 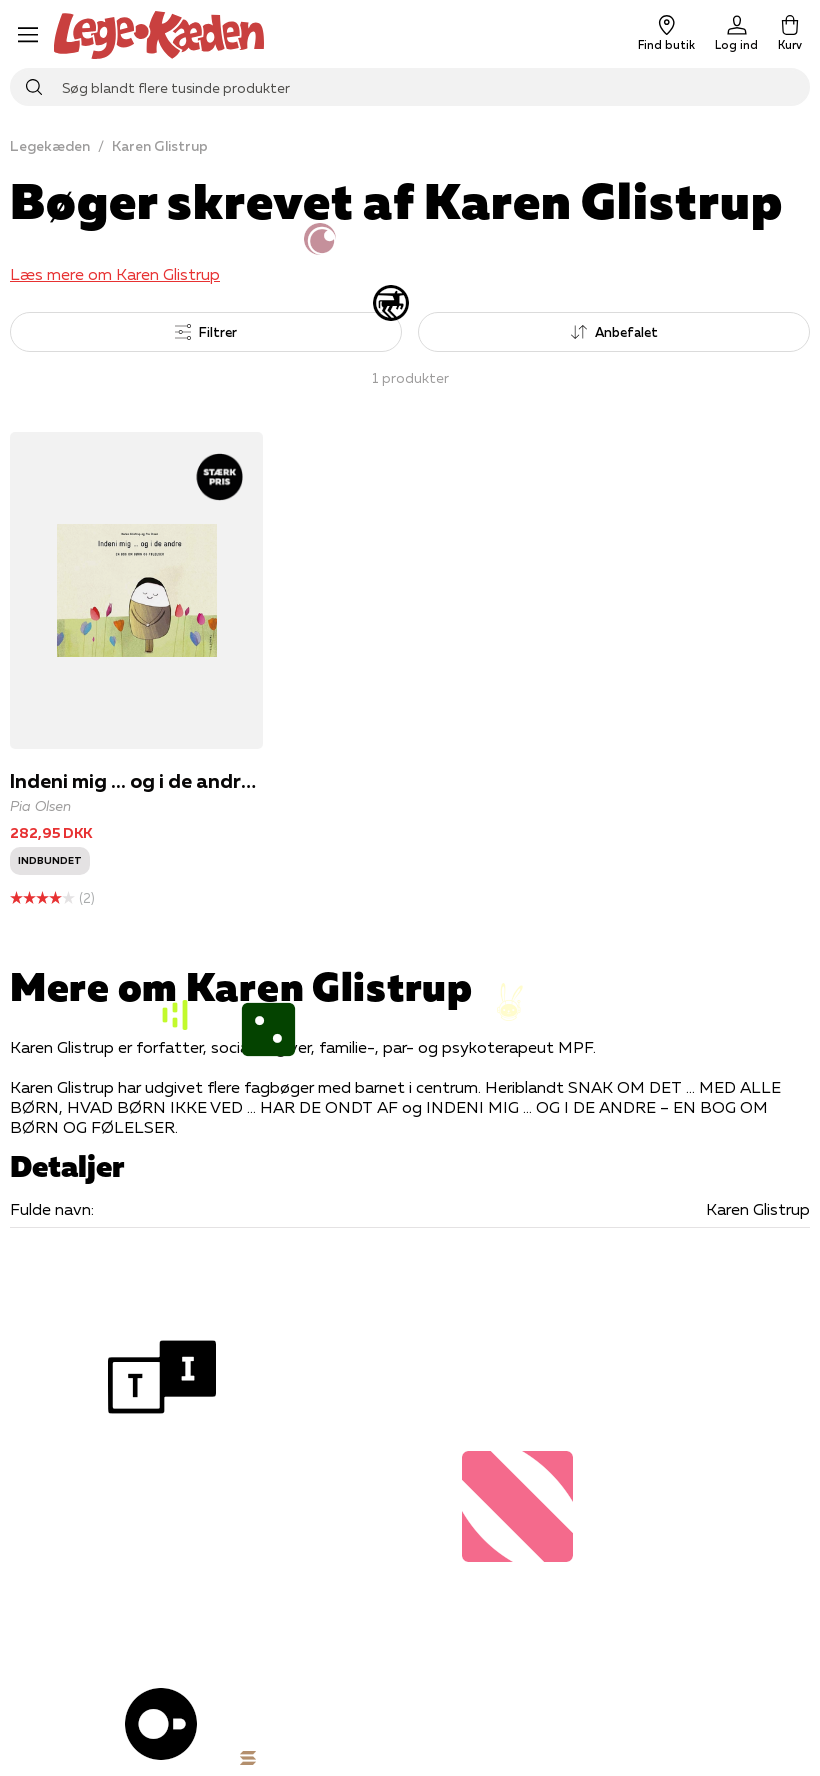 What do you see at coordinates (391, 303) in the screenshot?
I see `visit the Rossmann website or app` at bounding box center [391, 303].